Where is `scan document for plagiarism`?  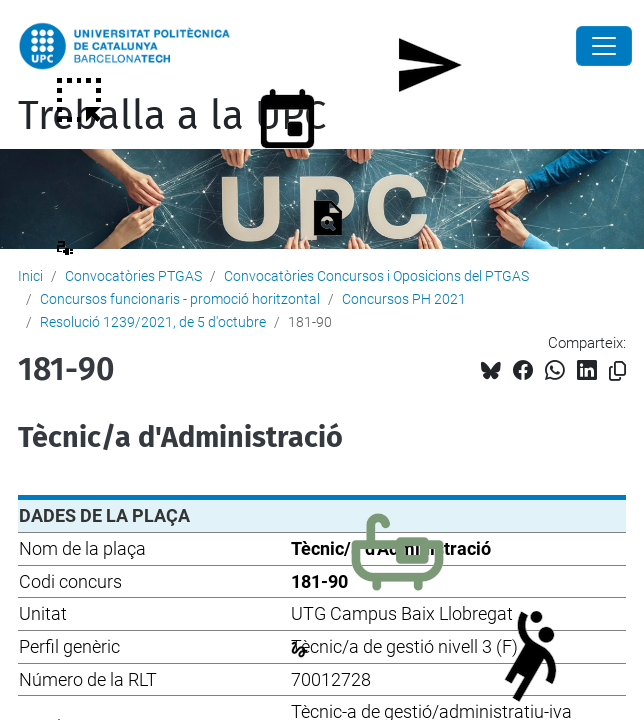 scan document for plagiarism is located at coordinates (328, 218).